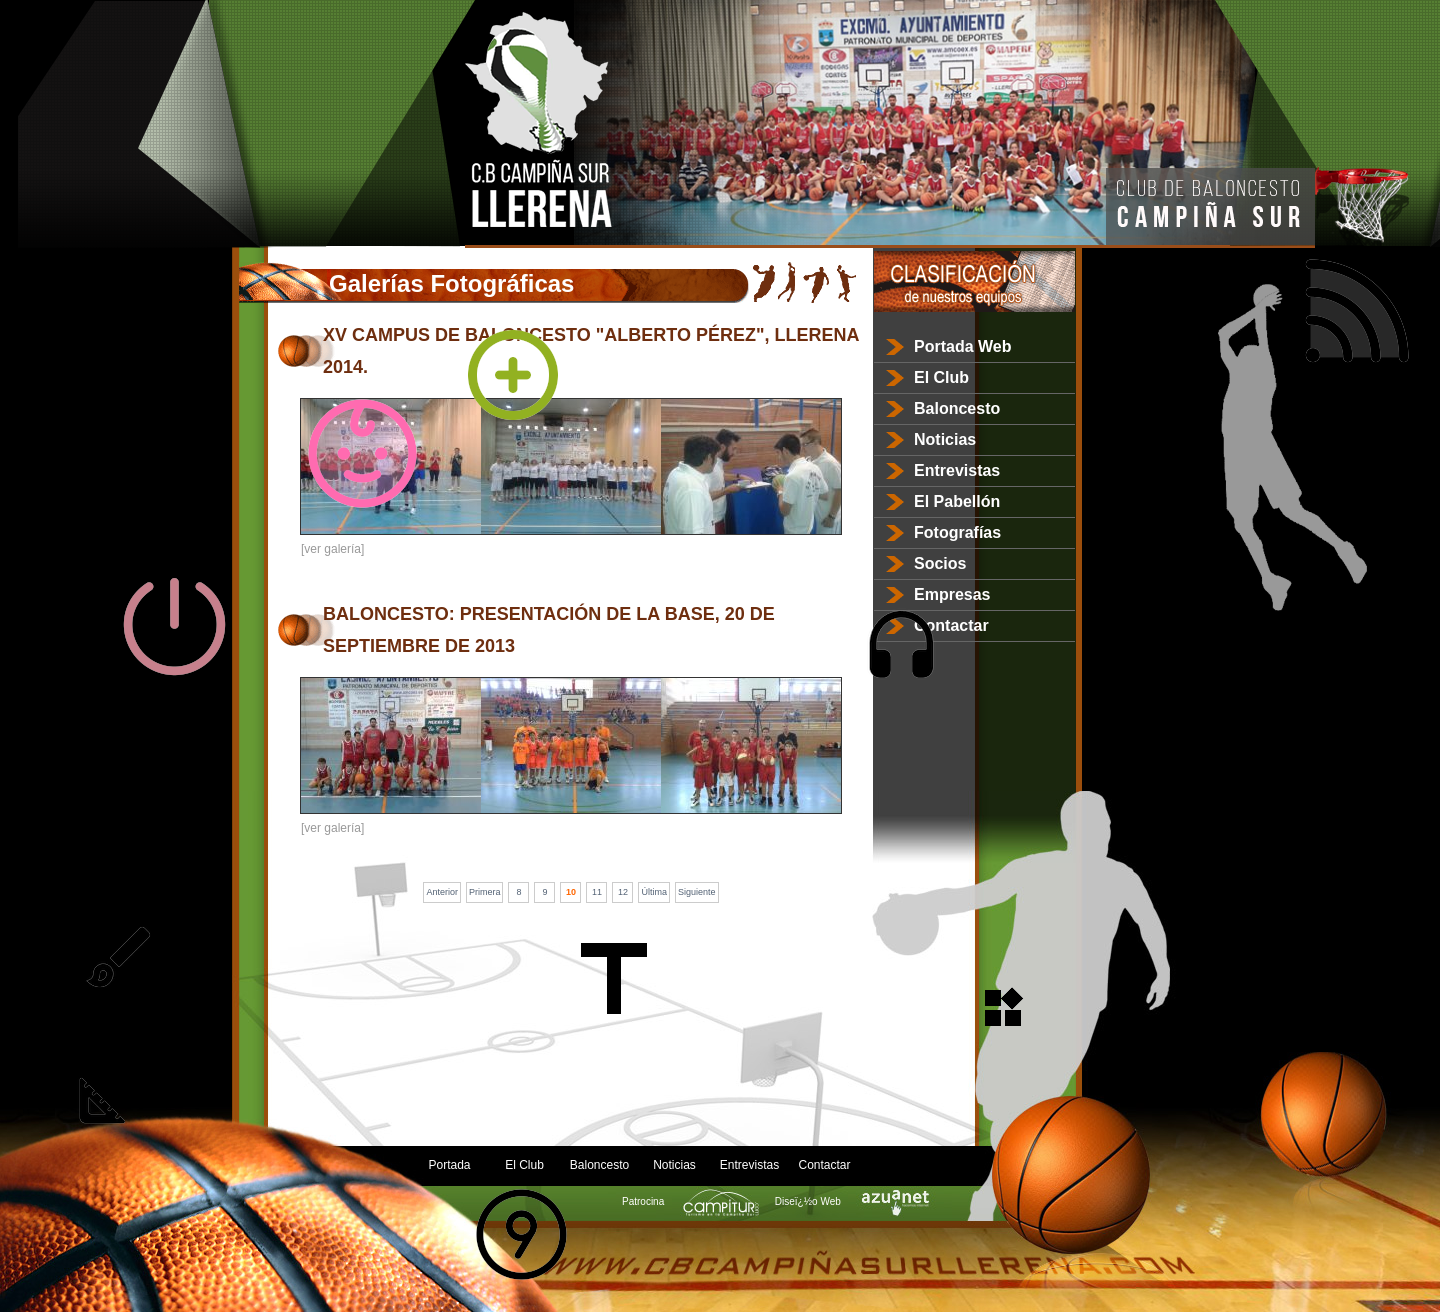 The height and width of the screenshot is (1312, 1440). Describe the element at coordinates (614, 981) in the screenshot. I see `add a title or heading to your document` at that location.